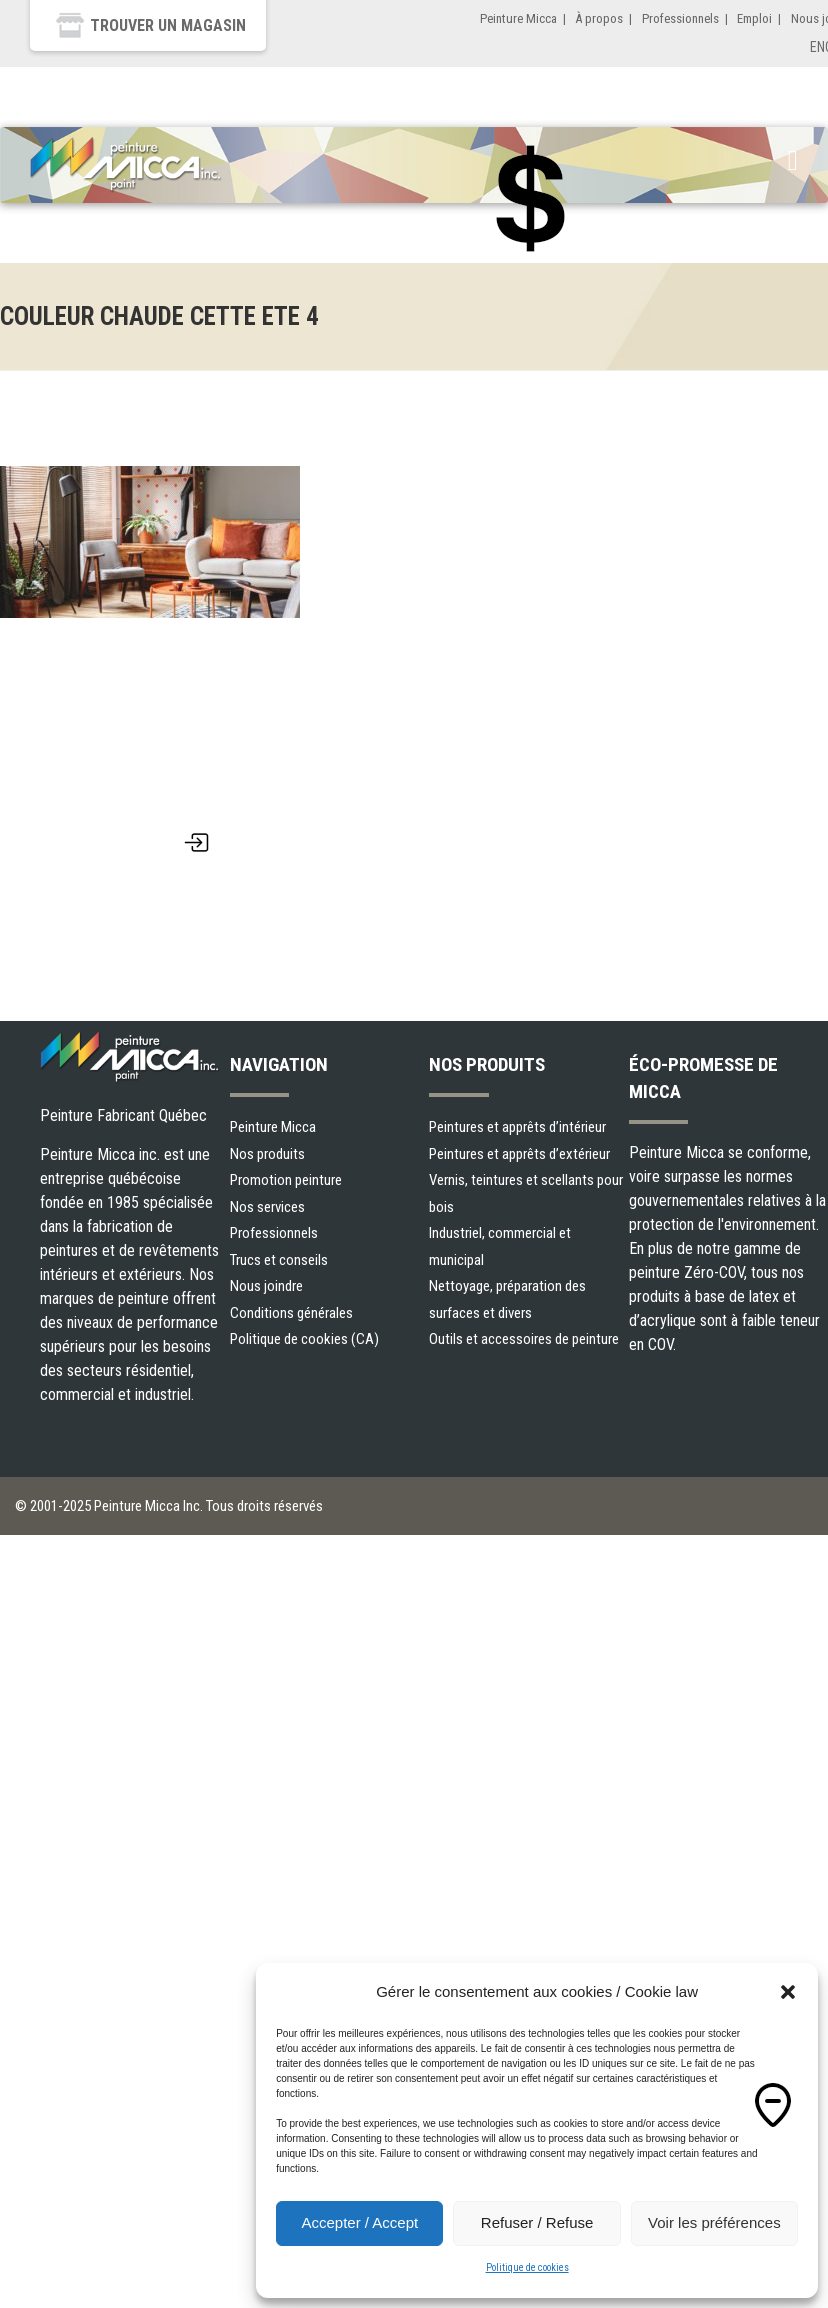 This screenshot has height=2308, width=828. Describe the element at coordinates (530, 198) in the screenshot. I see `view prices in US dollars` at that location.